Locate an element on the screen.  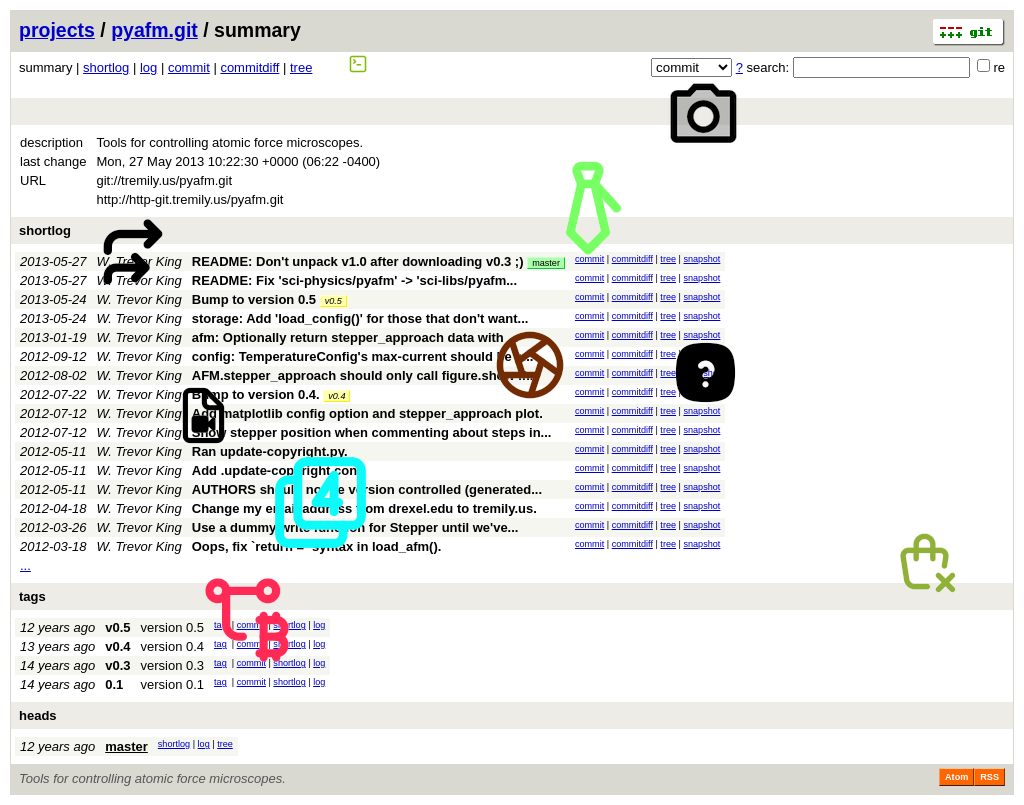
view formal dress code requirements is located at coordinates (588, 206).